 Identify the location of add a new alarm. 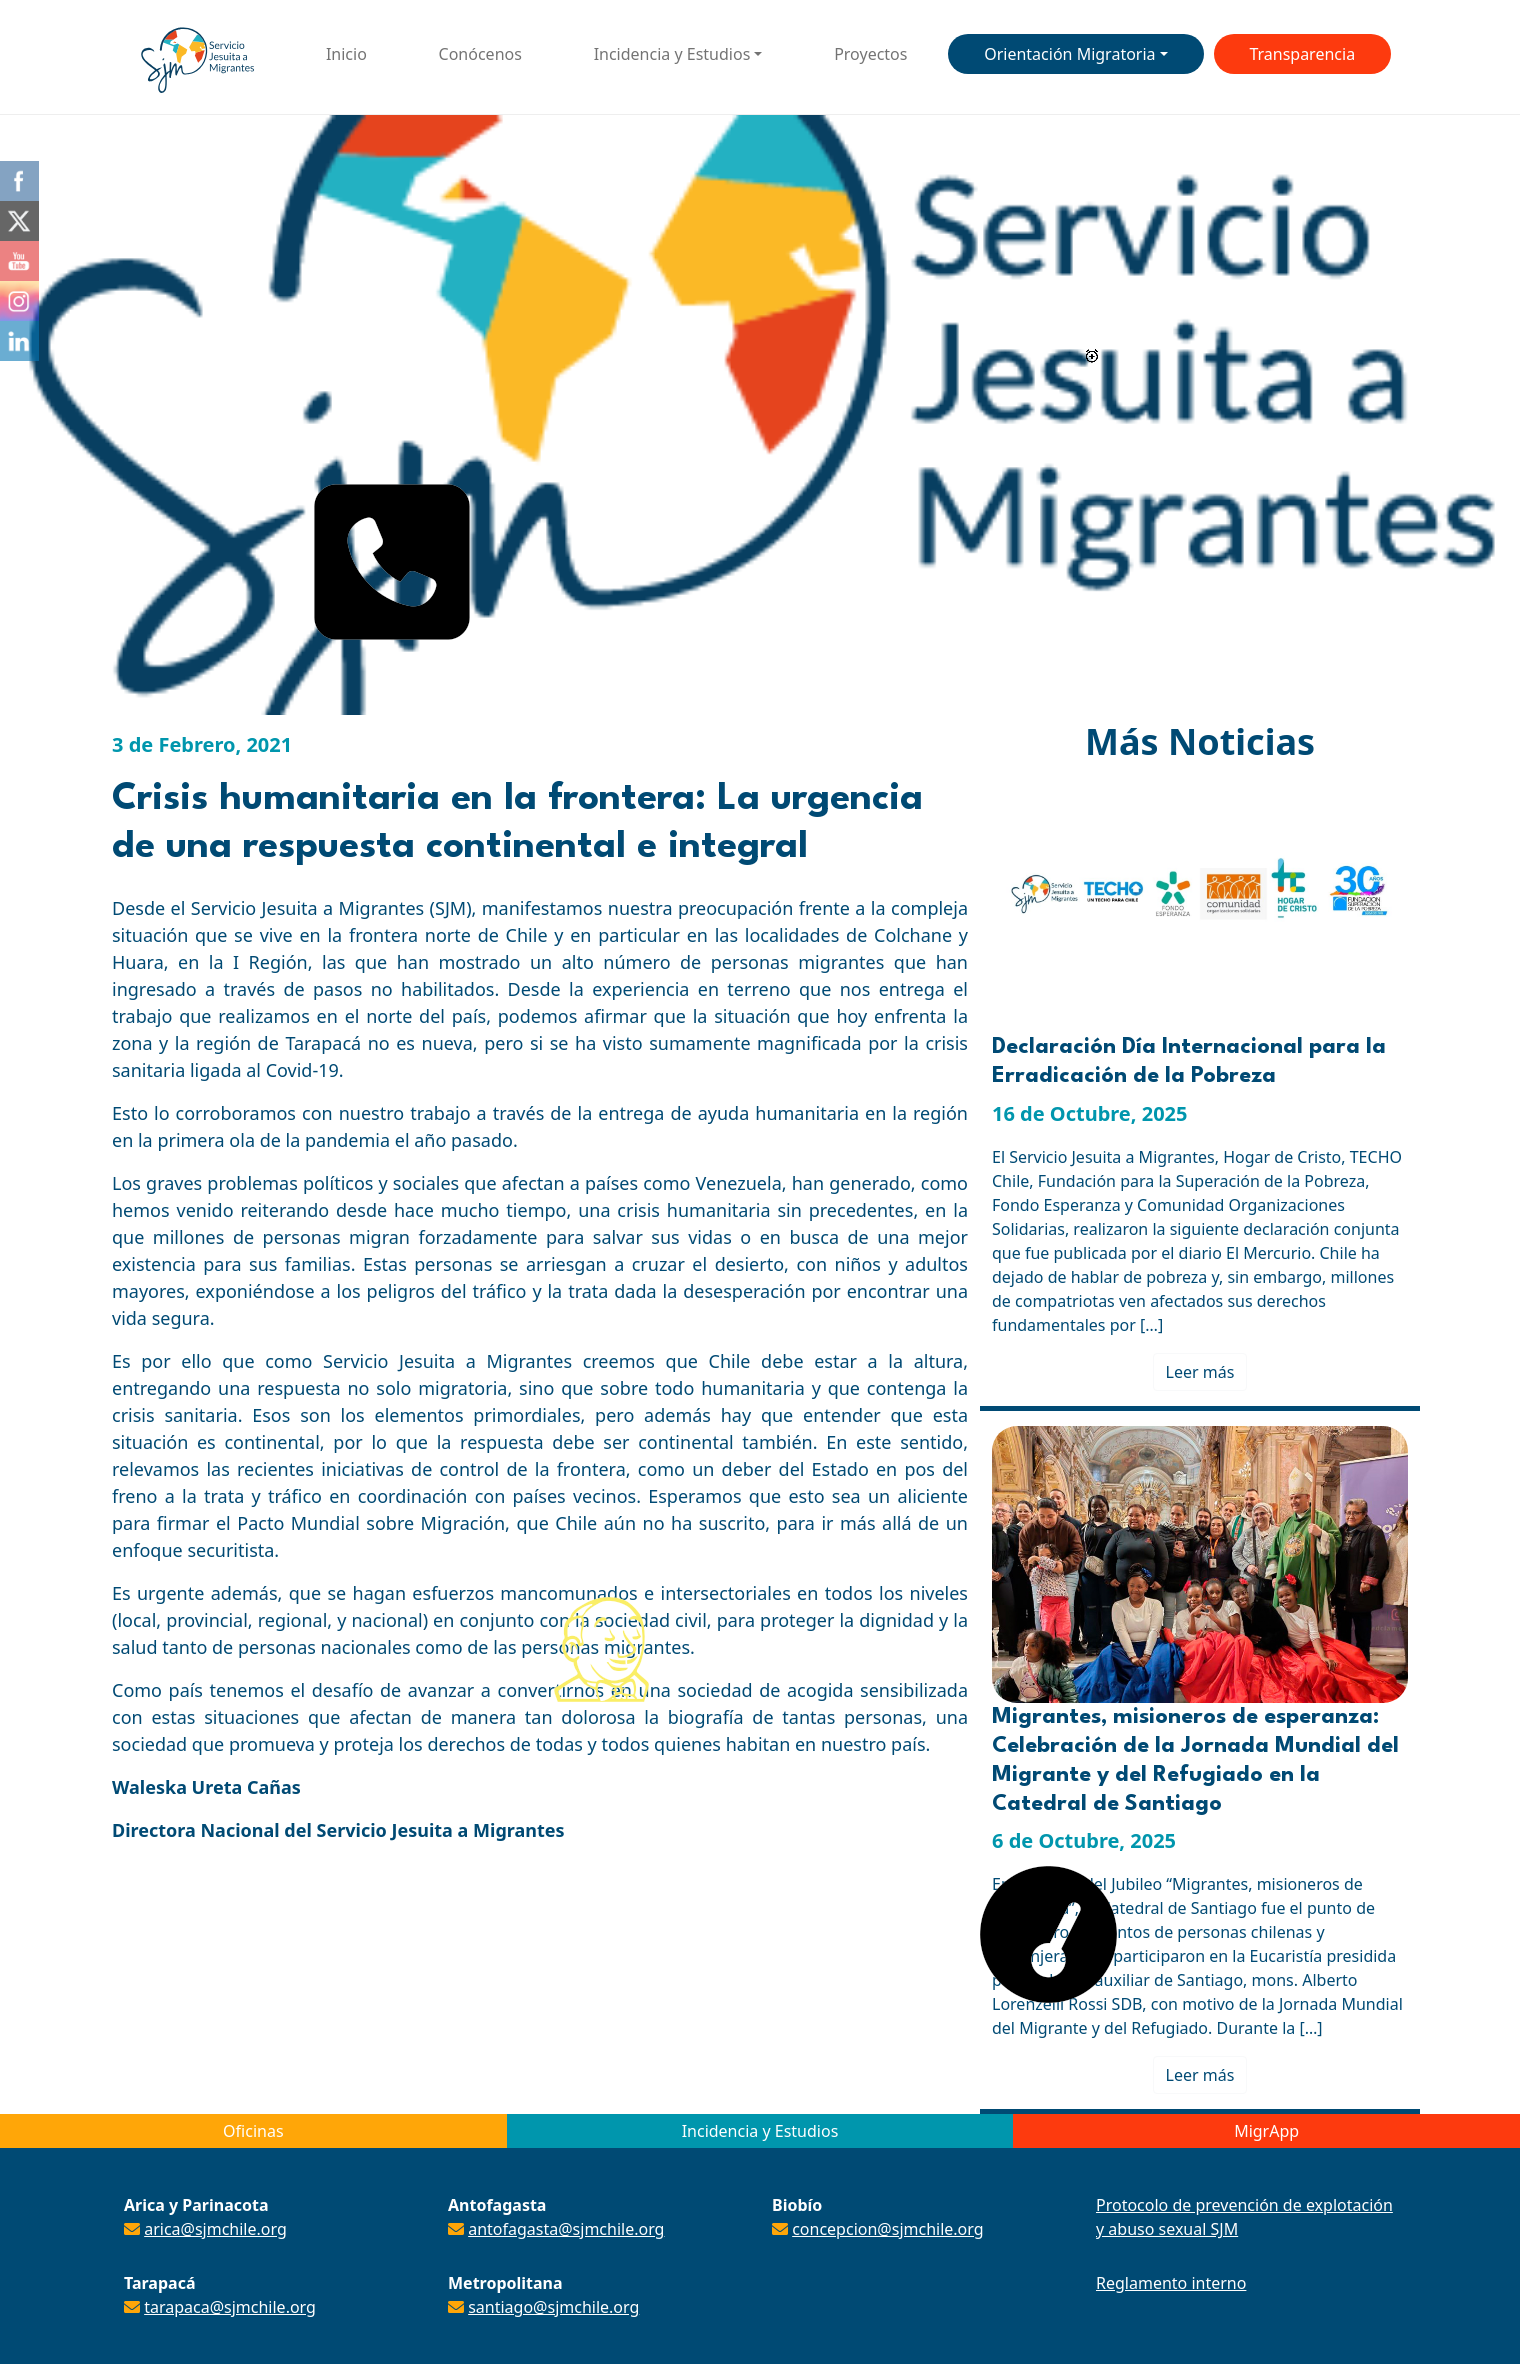
(1092, 356).